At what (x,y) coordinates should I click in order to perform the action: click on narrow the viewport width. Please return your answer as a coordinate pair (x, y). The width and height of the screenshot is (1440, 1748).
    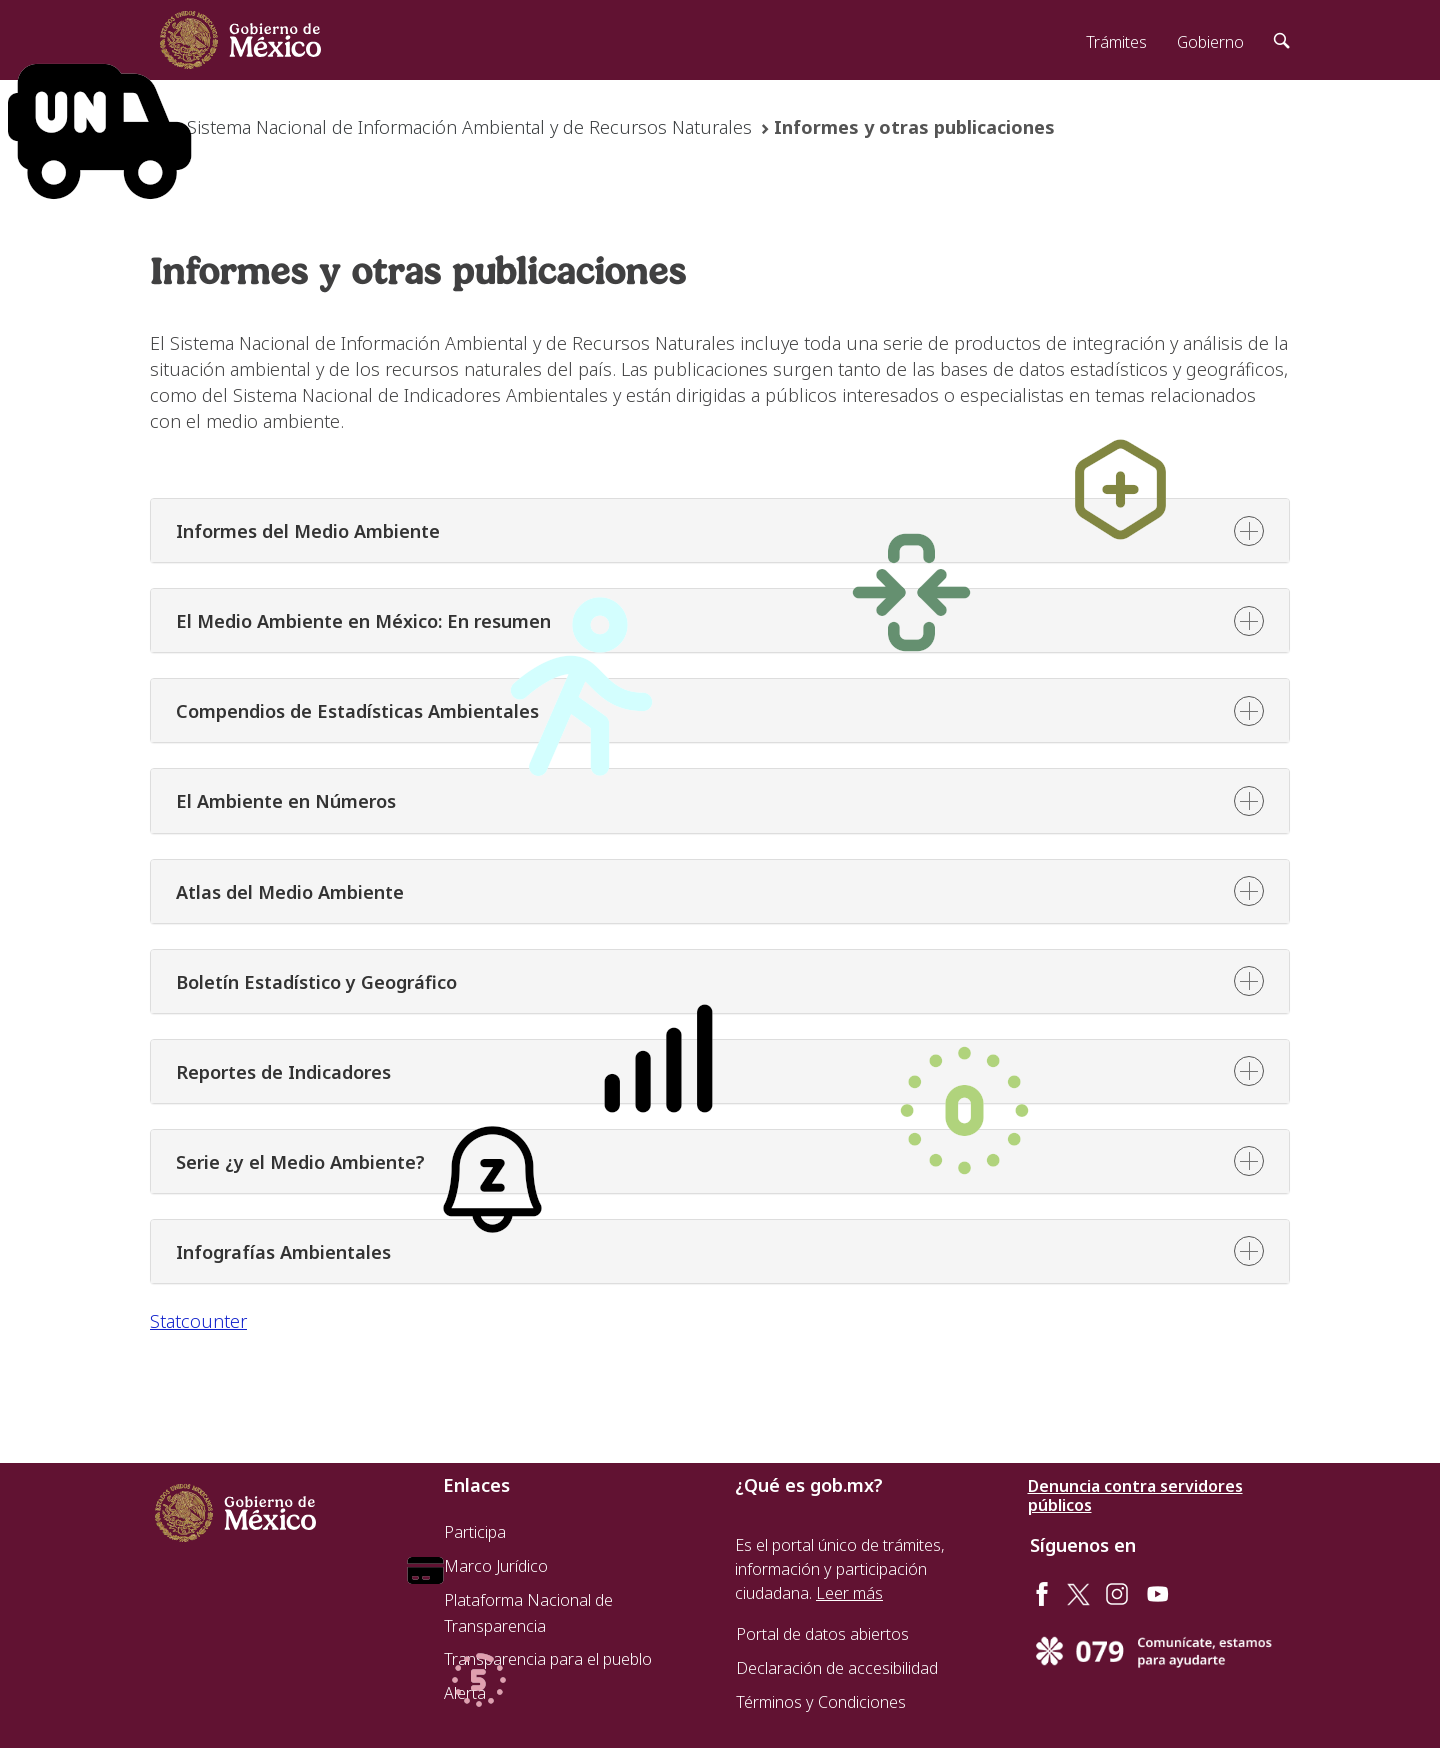
    Looking at the image, I should click on (911, 592).